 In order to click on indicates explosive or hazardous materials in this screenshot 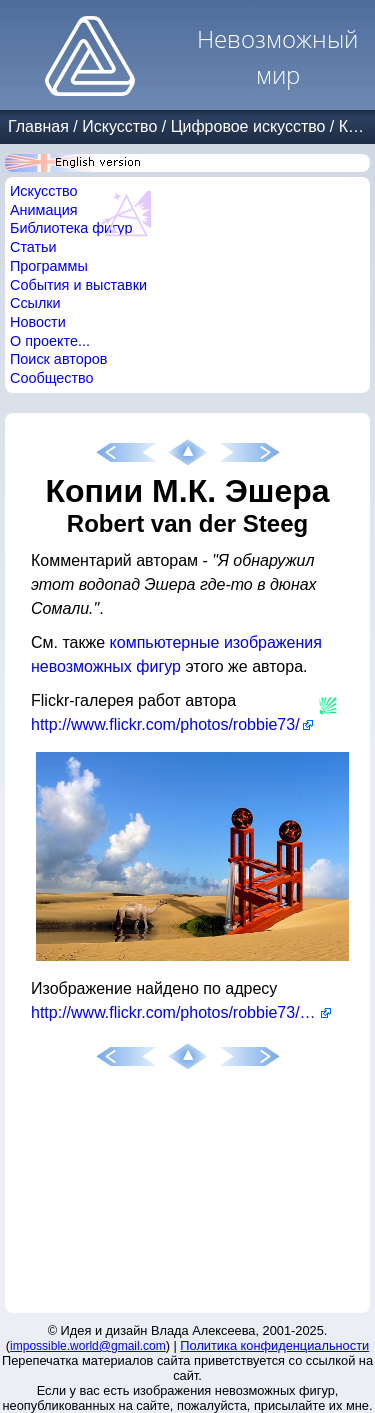, I will do `click(328, 706)`.